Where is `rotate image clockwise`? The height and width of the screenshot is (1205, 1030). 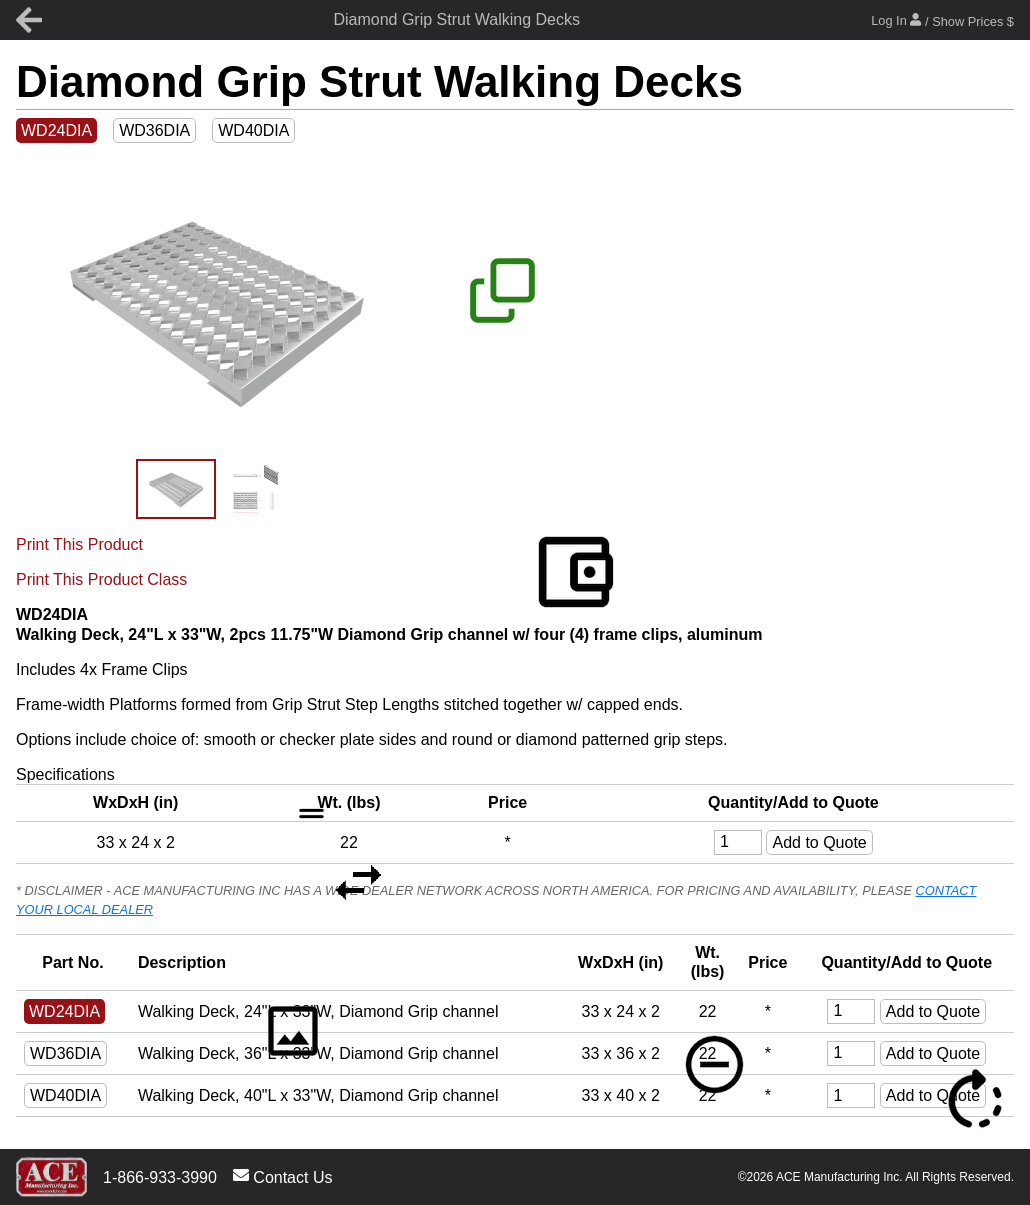 rotate image clockwise is located at coordinates (975, 1101).